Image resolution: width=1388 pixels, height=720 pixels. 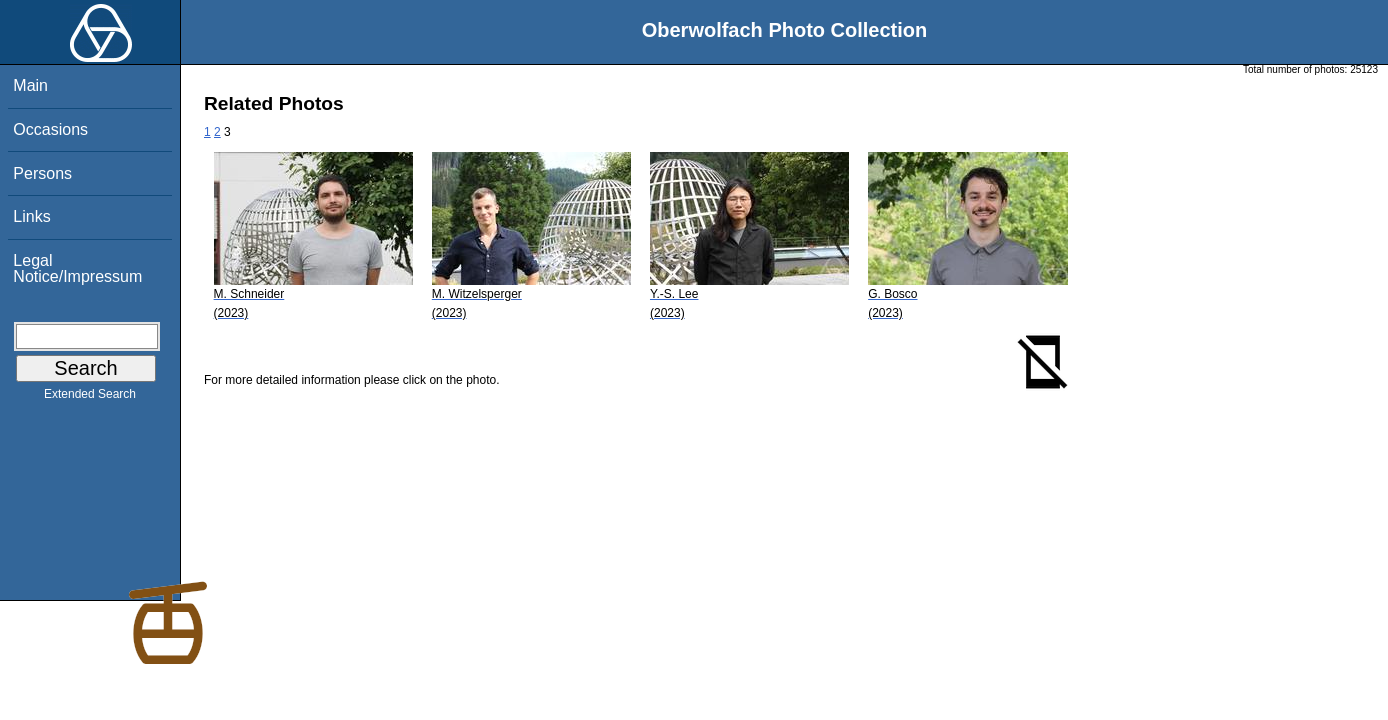 I want to click on access ski lift or cable car information, so click(x=168, y=625).